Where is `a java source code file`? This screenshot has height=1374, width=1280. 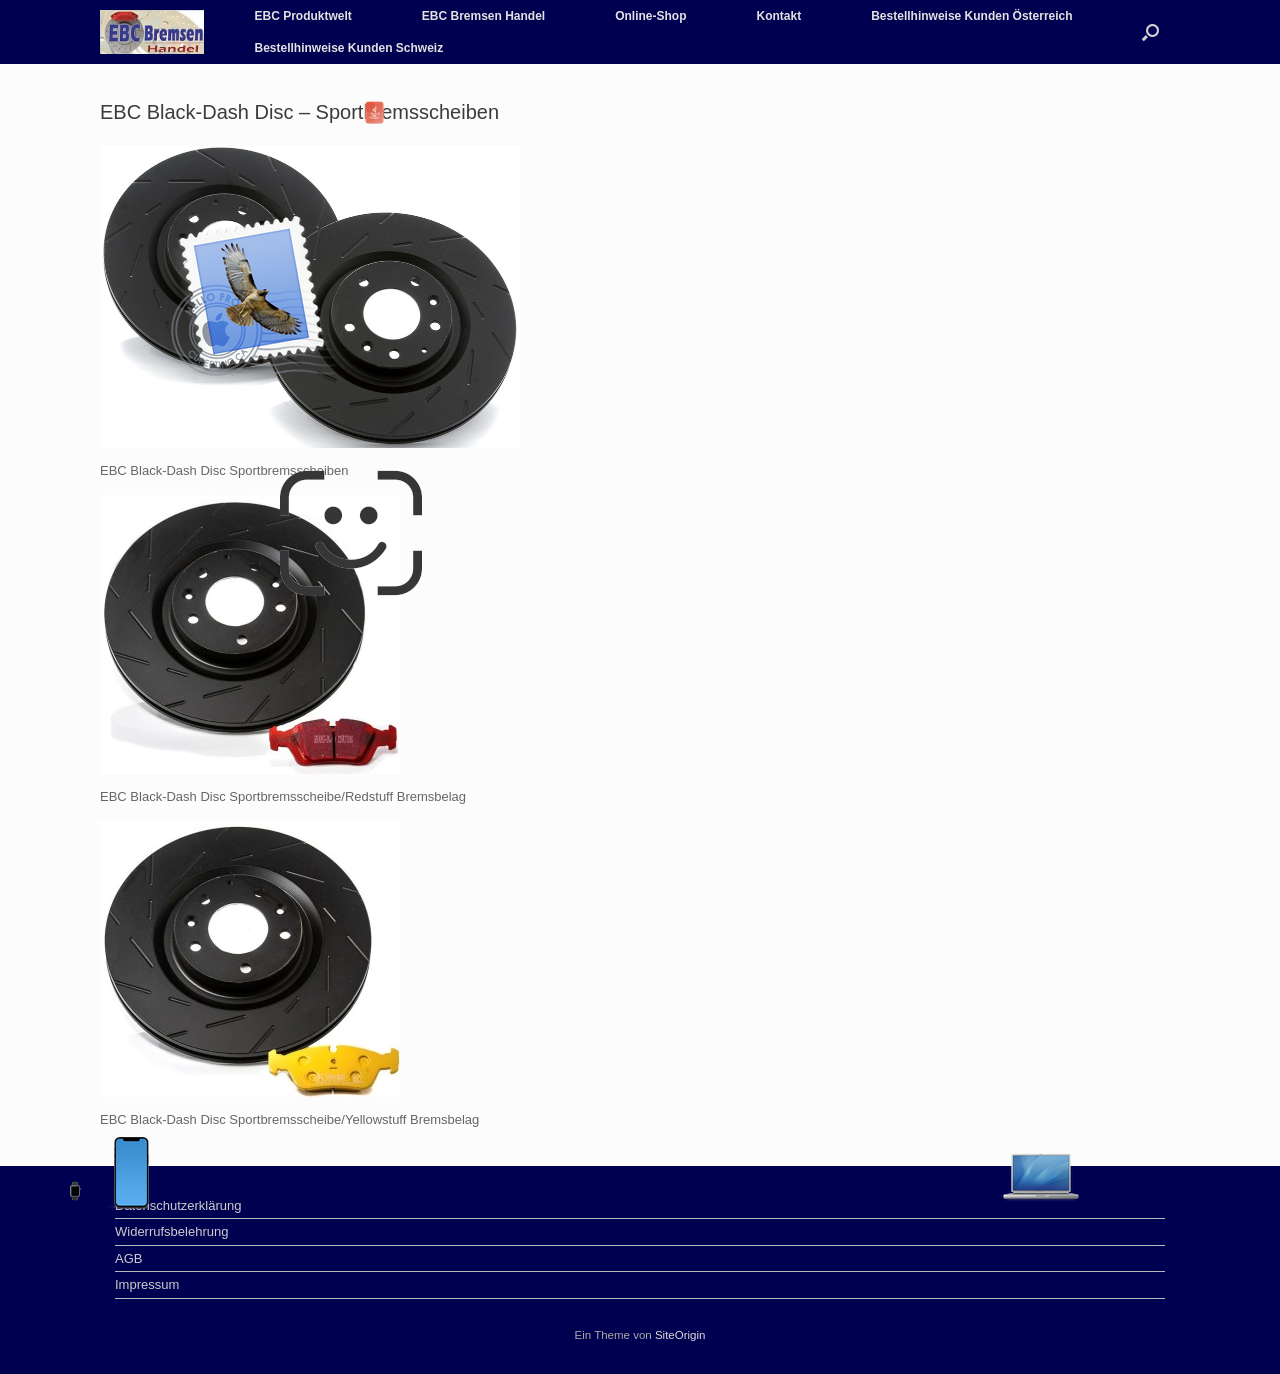 a java source code file is located at coordinates (374, 112).